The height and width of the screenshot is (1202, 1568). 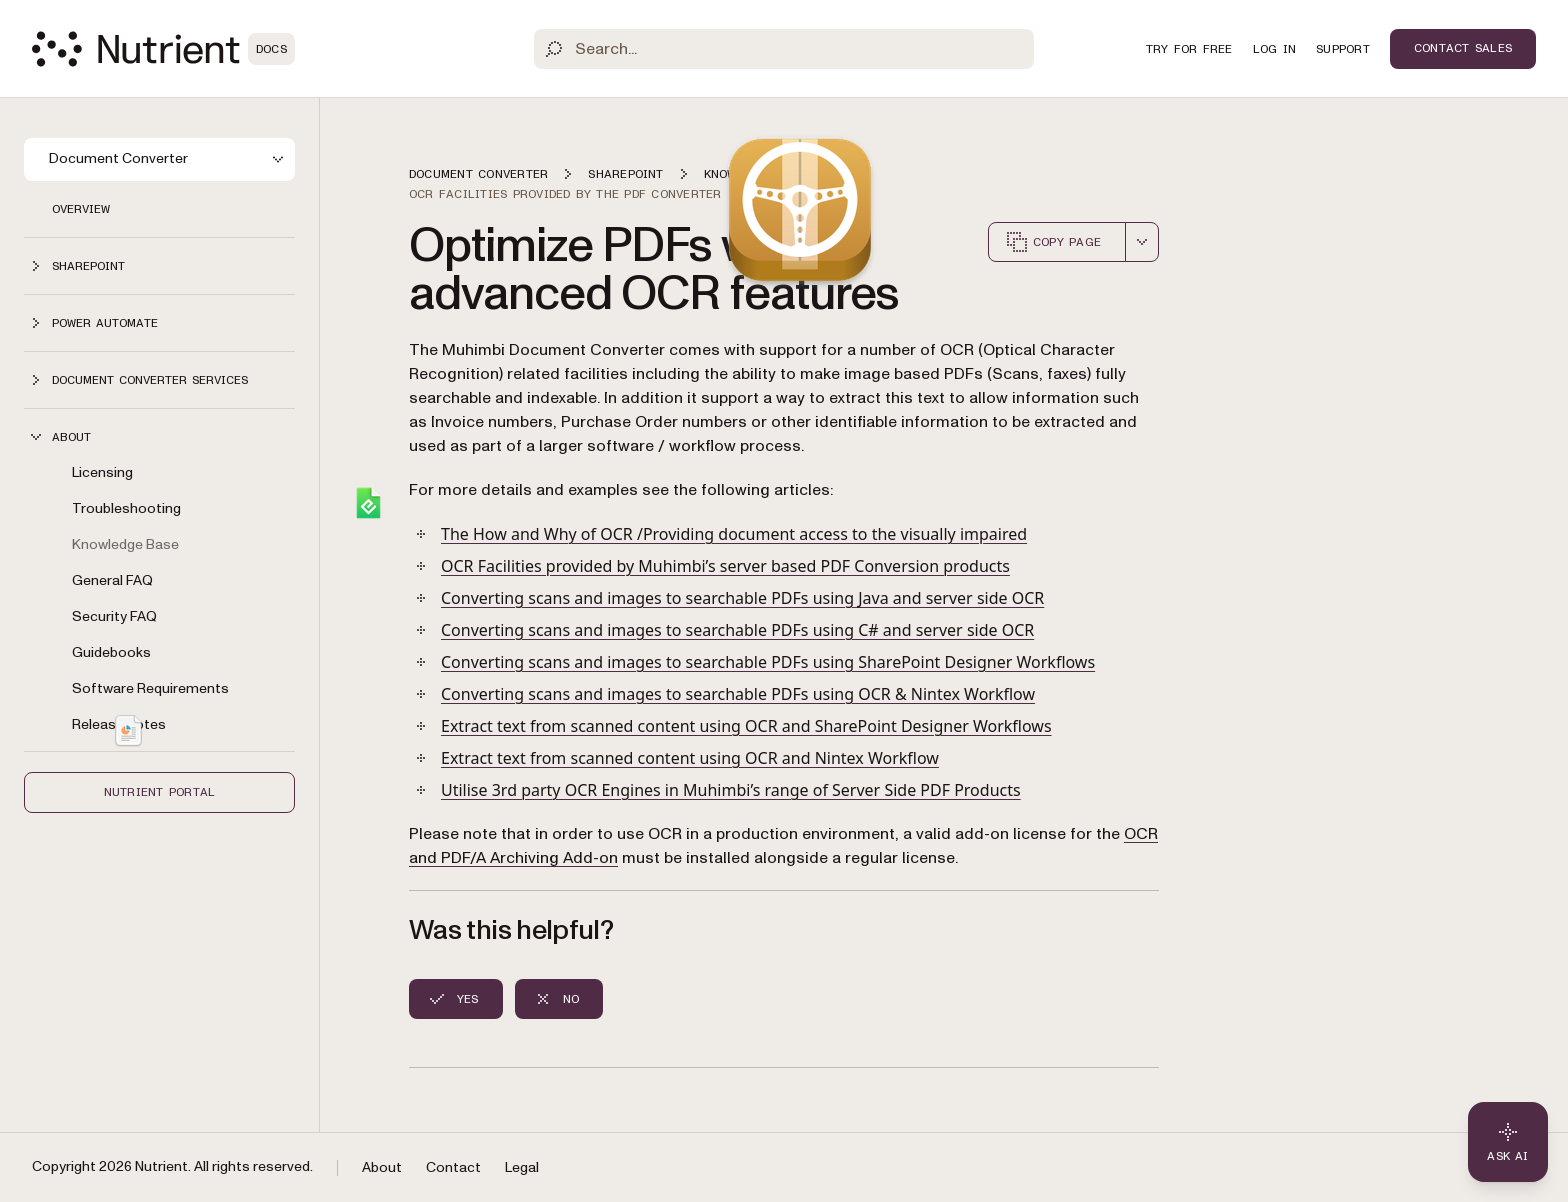 What do you see at coordinates (128, 730) in the screenshot?
I see `open a presentation file` at bounding box center [128, 730].